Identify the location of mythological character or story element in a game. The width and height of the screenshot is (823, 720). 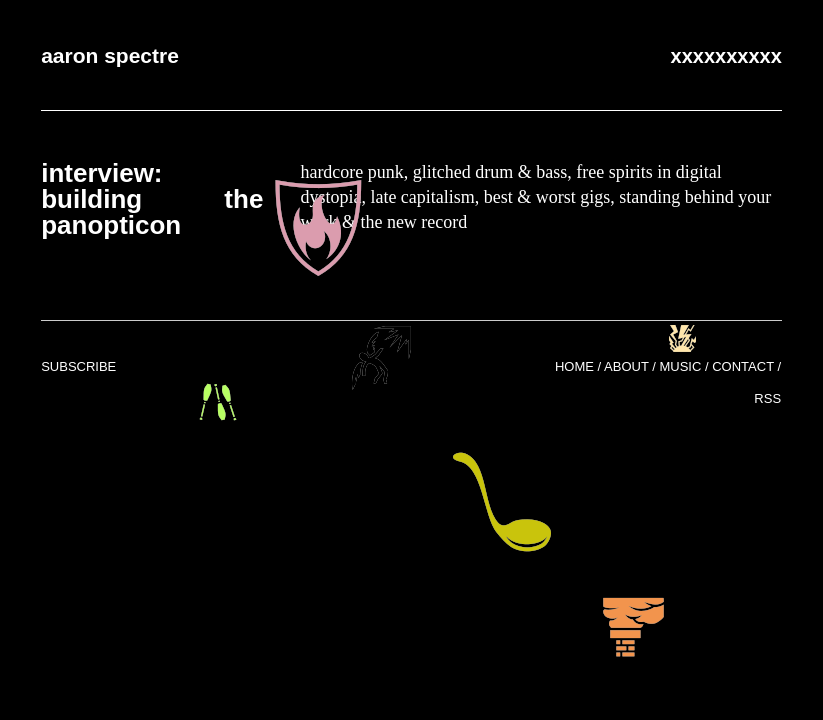
(379, 358).